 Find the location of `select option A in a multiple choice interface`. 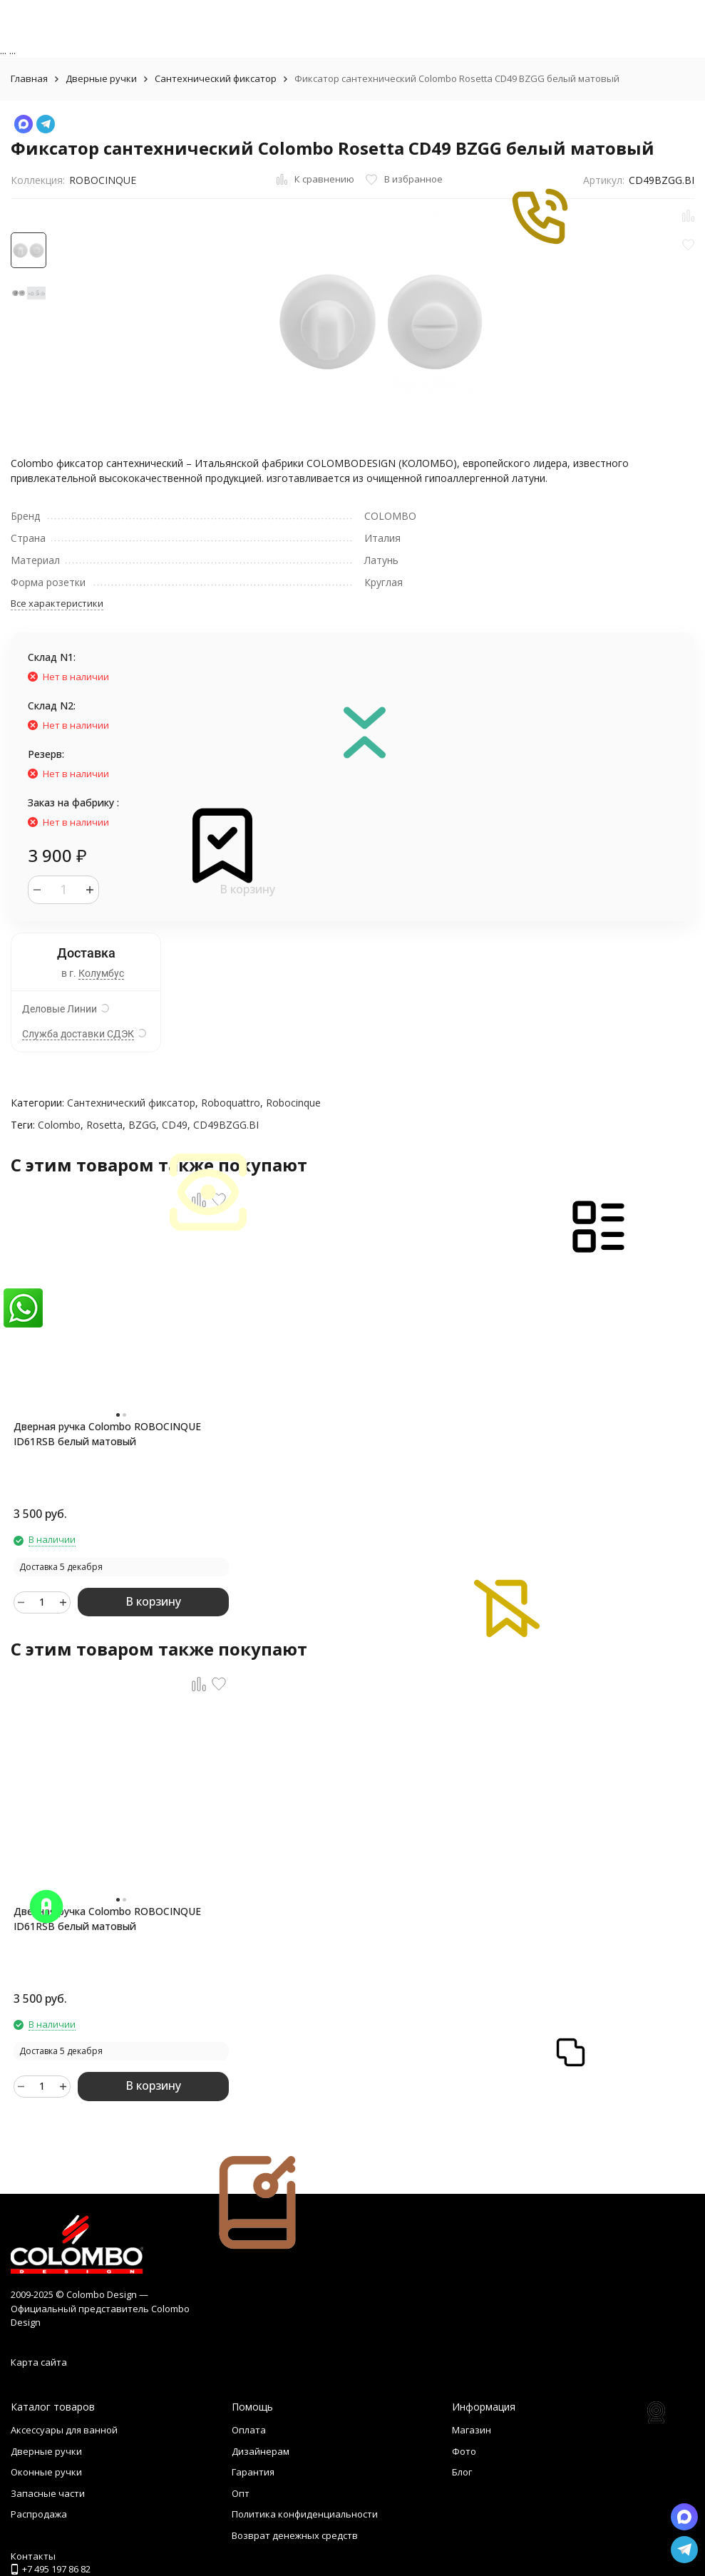

select option A in a multiple choice interface is located at coordinates (46, 1907).